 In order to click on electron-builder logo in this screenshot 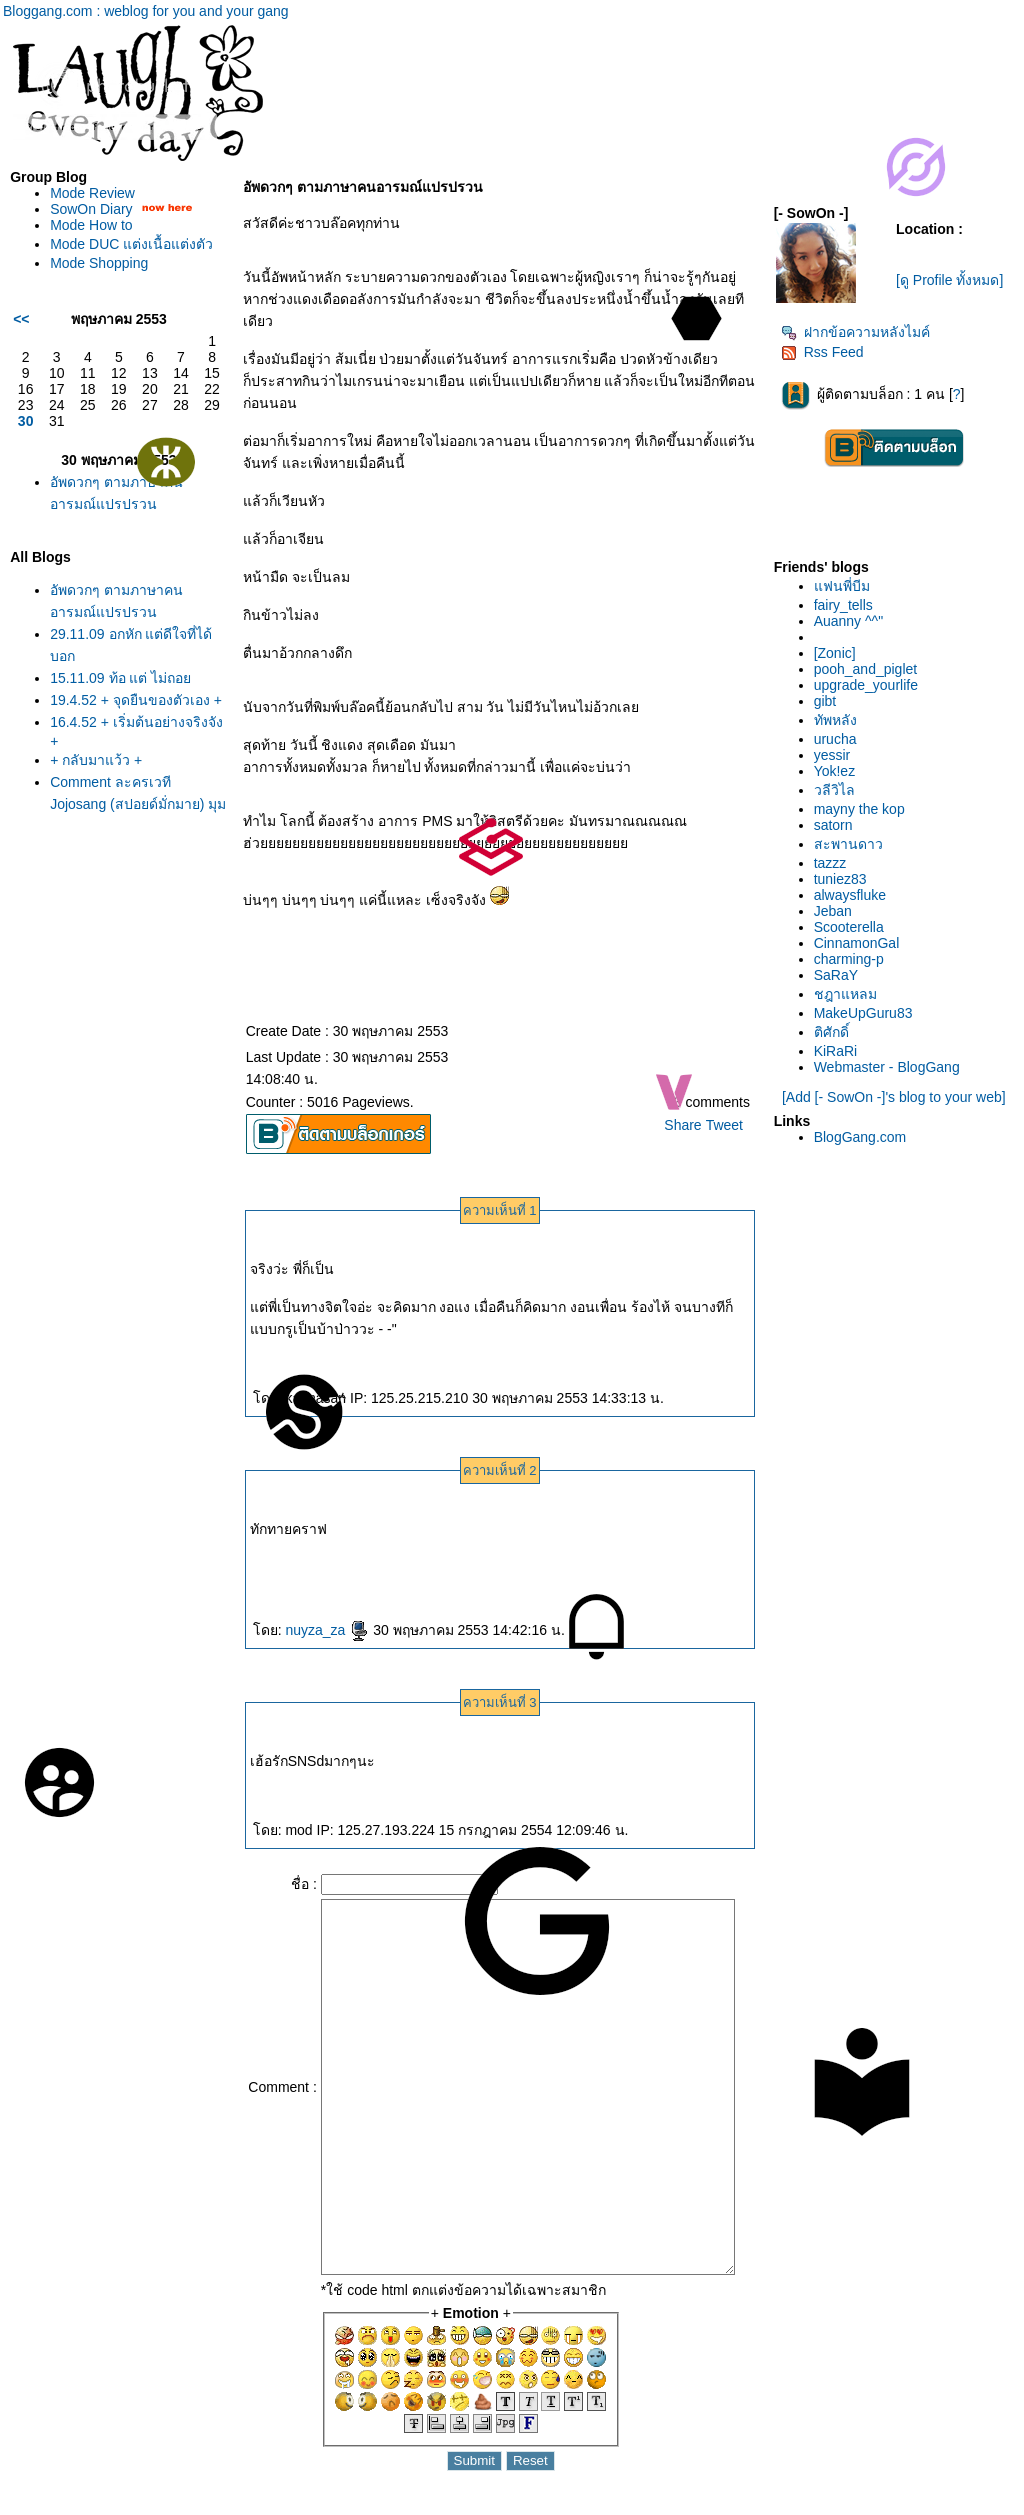, I will do `click(862, 2082)`.